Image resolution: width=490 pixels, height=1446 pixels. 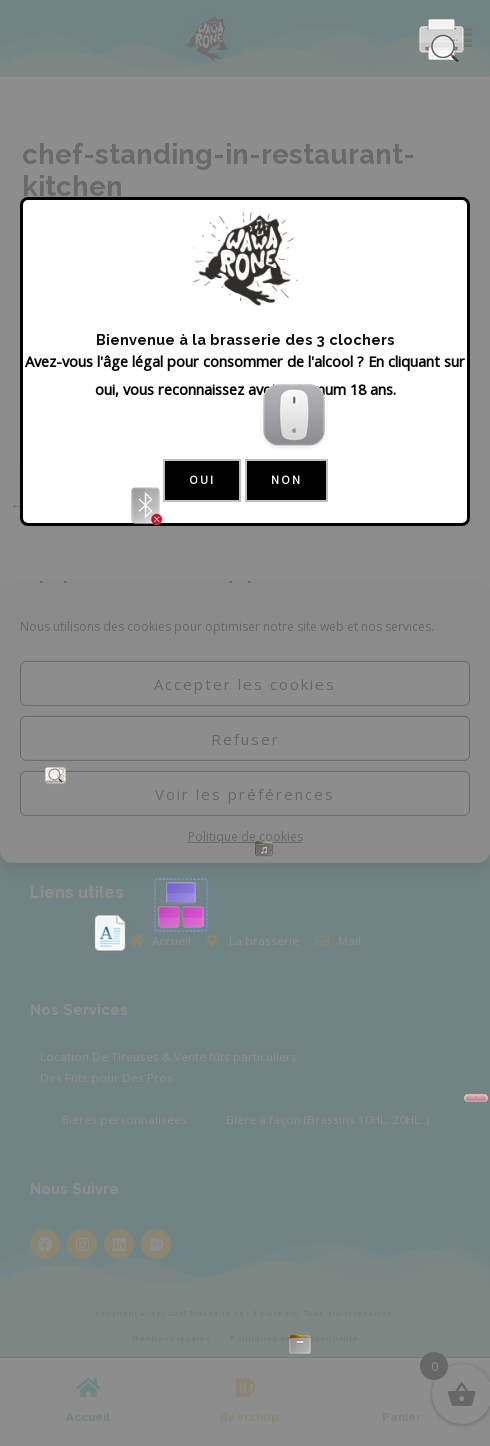 I want to click on open your music folder, so click(x=264, y=848).